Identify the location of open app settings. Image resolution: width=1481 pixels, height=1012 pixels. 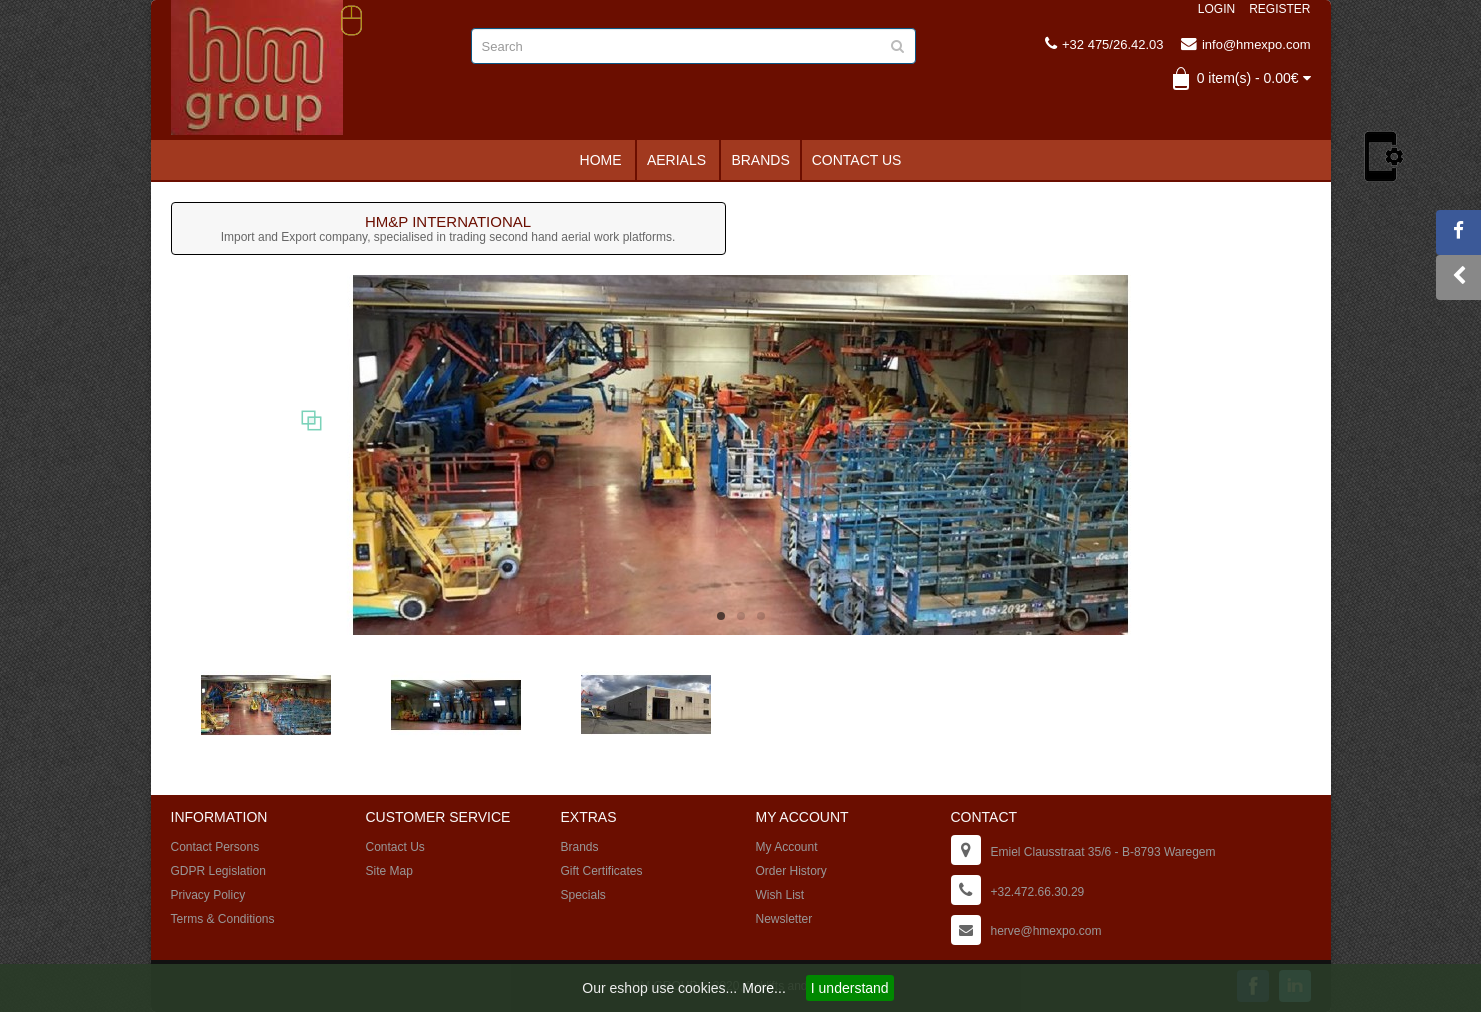
(1380, 156).